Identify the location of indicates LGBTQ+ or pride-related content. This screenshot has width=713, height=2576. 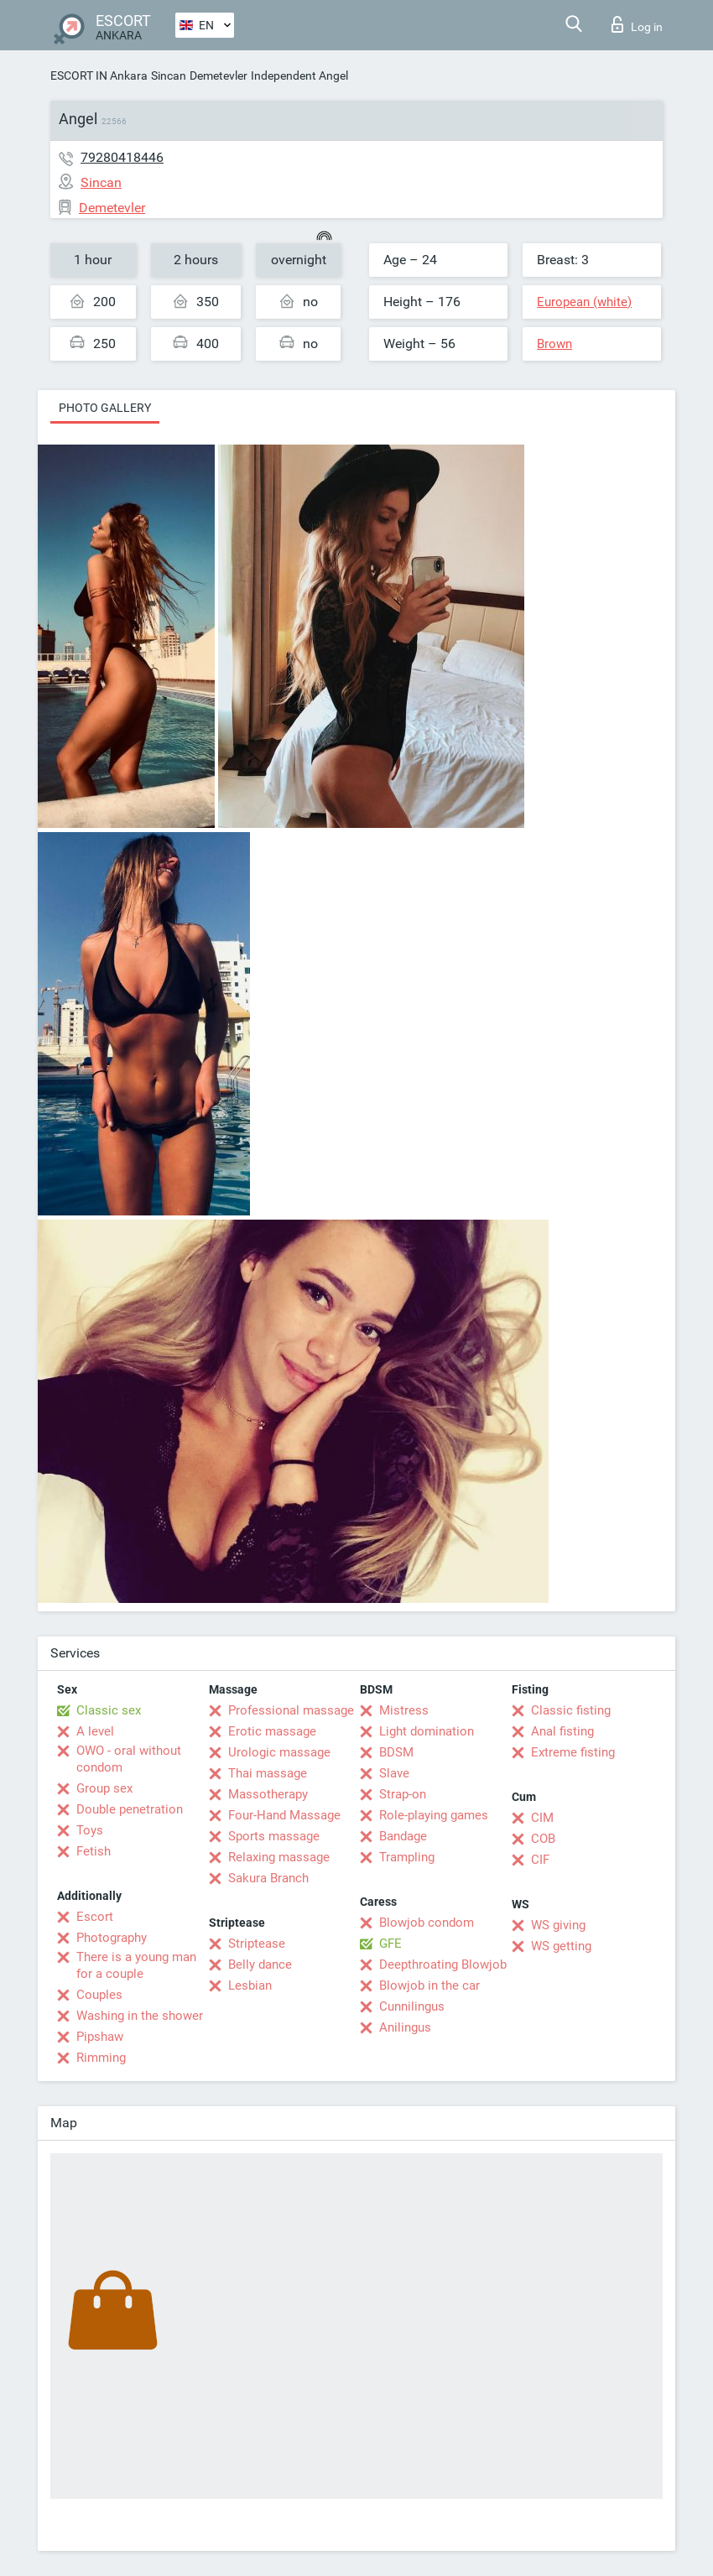
(324, 236).